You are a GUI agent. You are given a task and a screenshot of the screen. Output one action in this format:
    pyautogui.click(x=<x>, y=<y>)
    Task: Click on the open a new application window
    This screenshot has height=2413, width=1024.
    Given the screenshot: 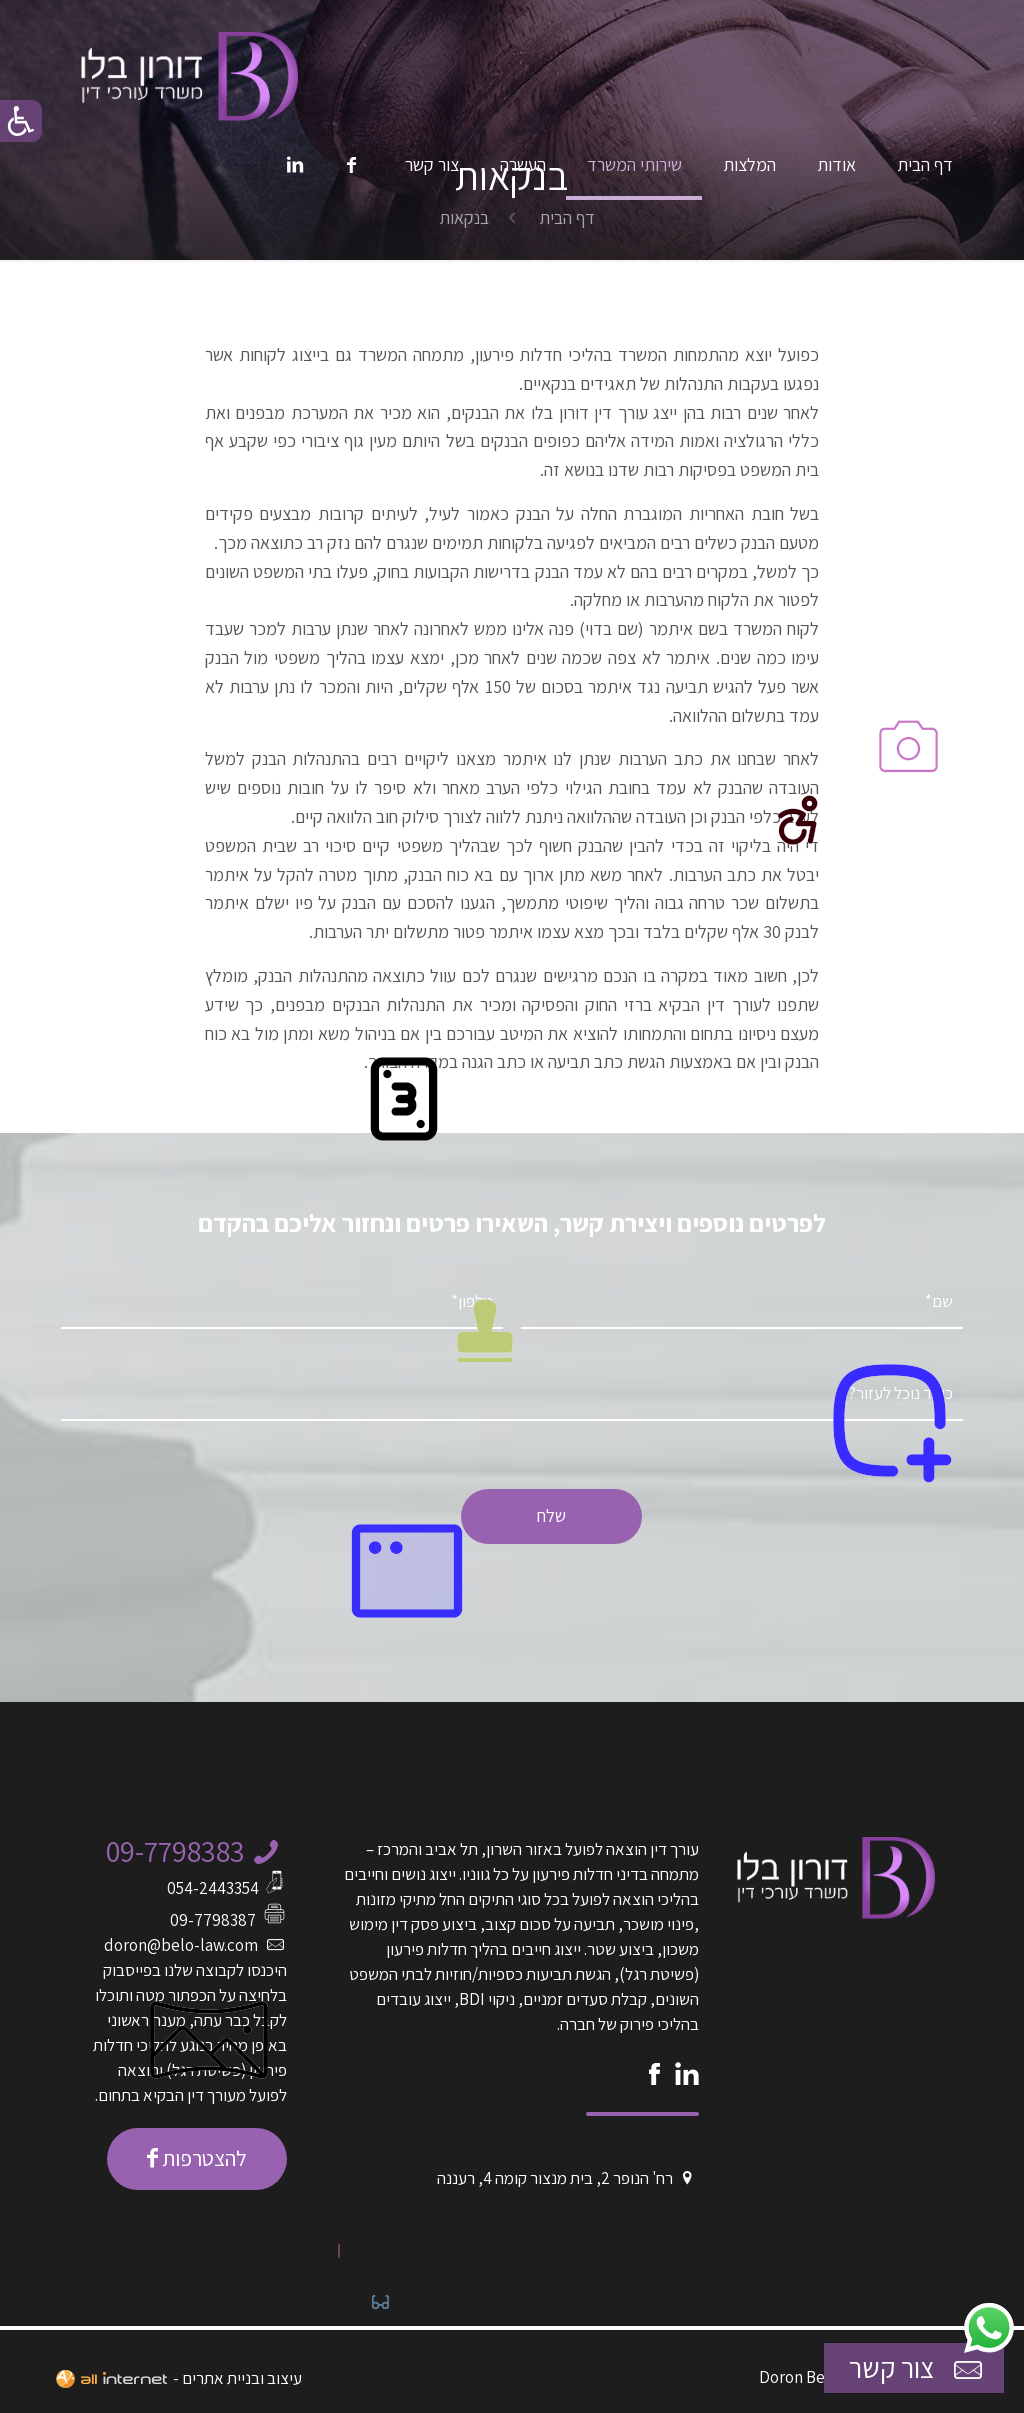 What is the action you would take?
    pyautogui.click(x=407, y=1571)
    